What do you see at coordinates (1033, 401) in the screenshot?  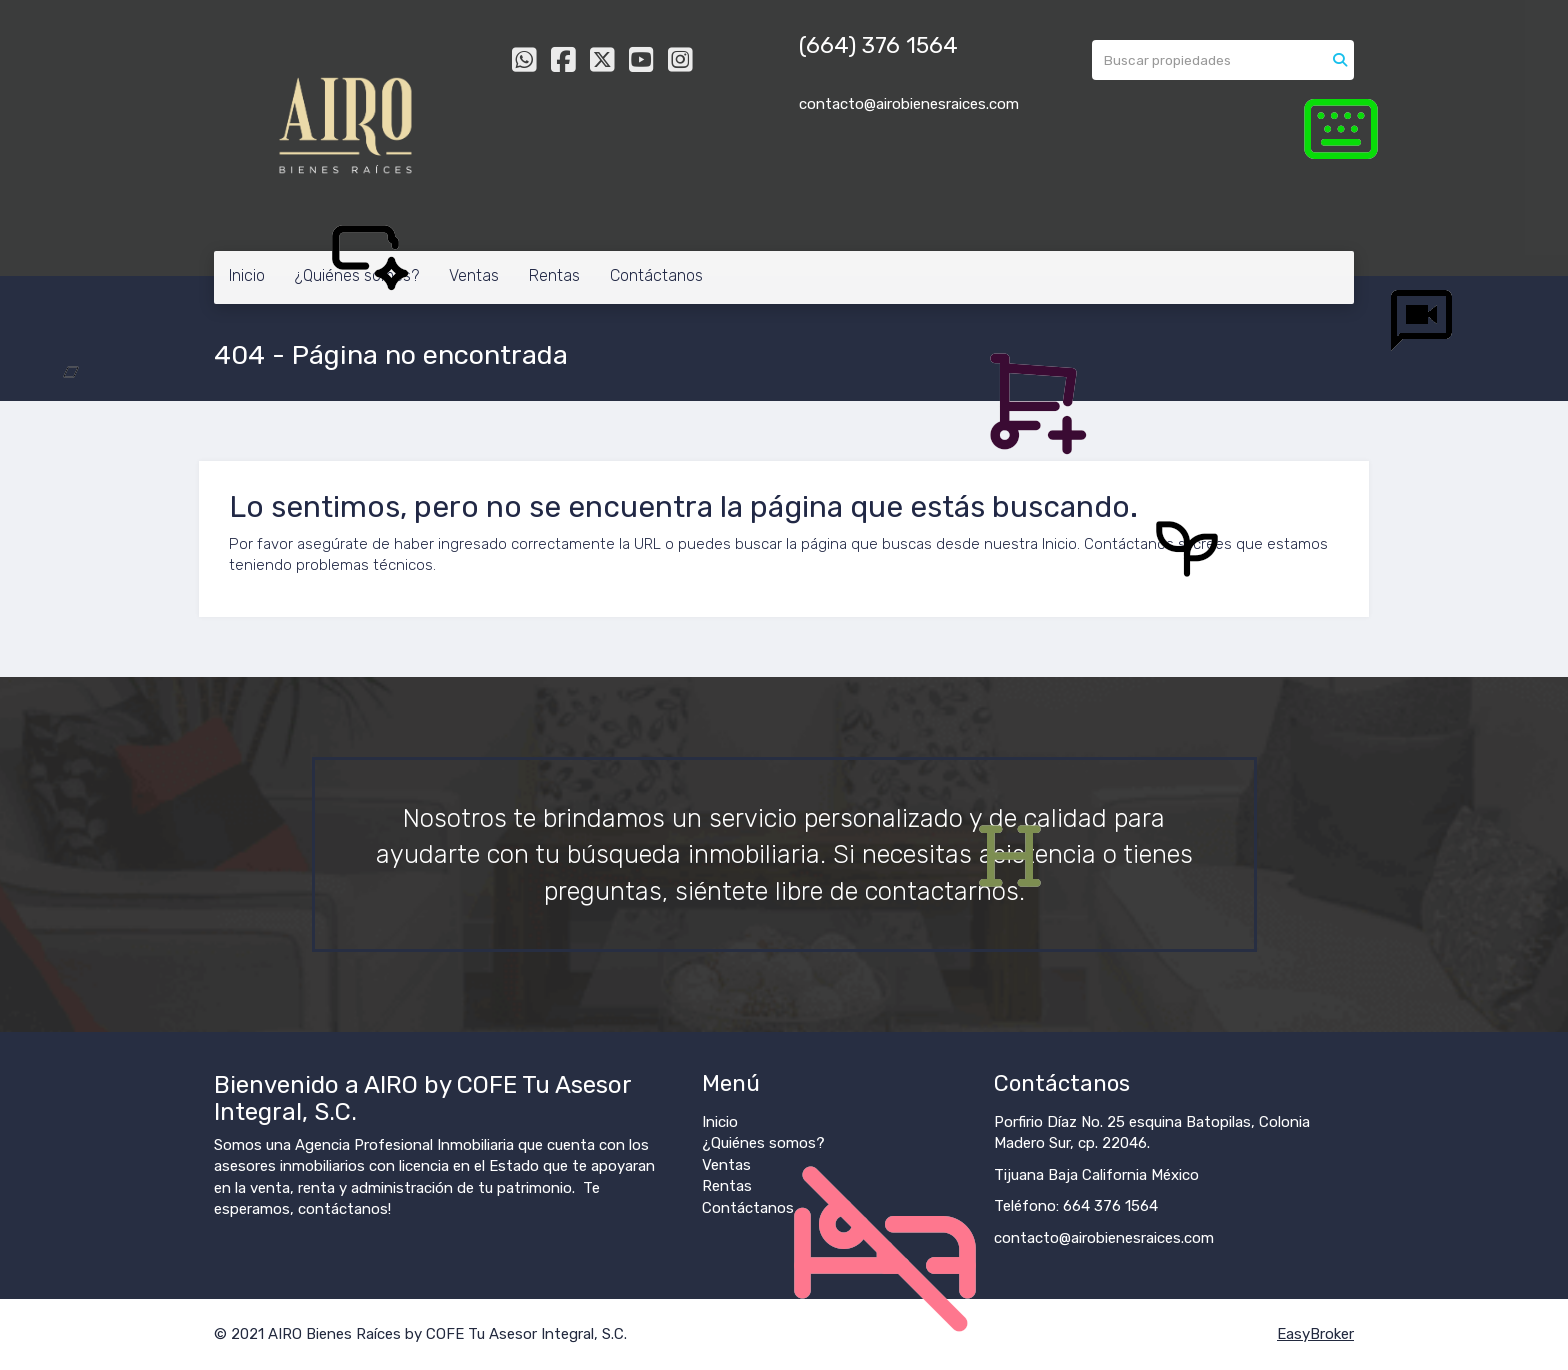 I see `add item to shopping cart` at bounding box center [1033, 401].